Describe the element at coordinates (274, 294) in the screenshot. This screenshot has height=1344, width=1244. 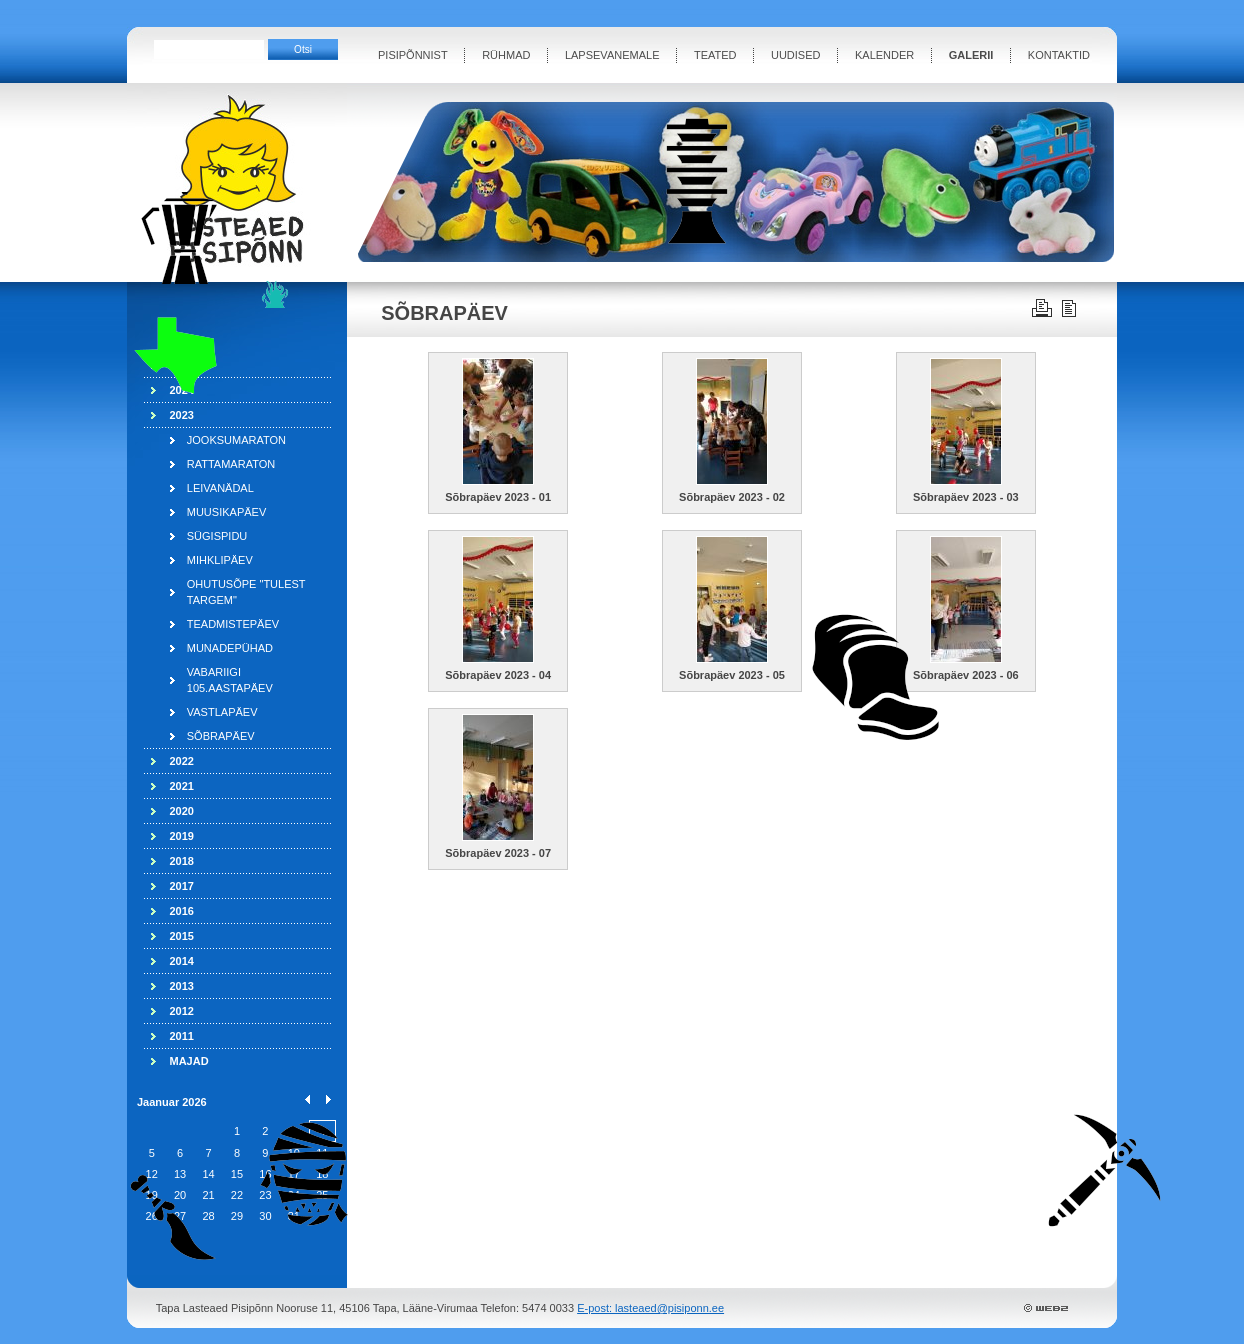
I see `indicates a celebration or special event` at that location.